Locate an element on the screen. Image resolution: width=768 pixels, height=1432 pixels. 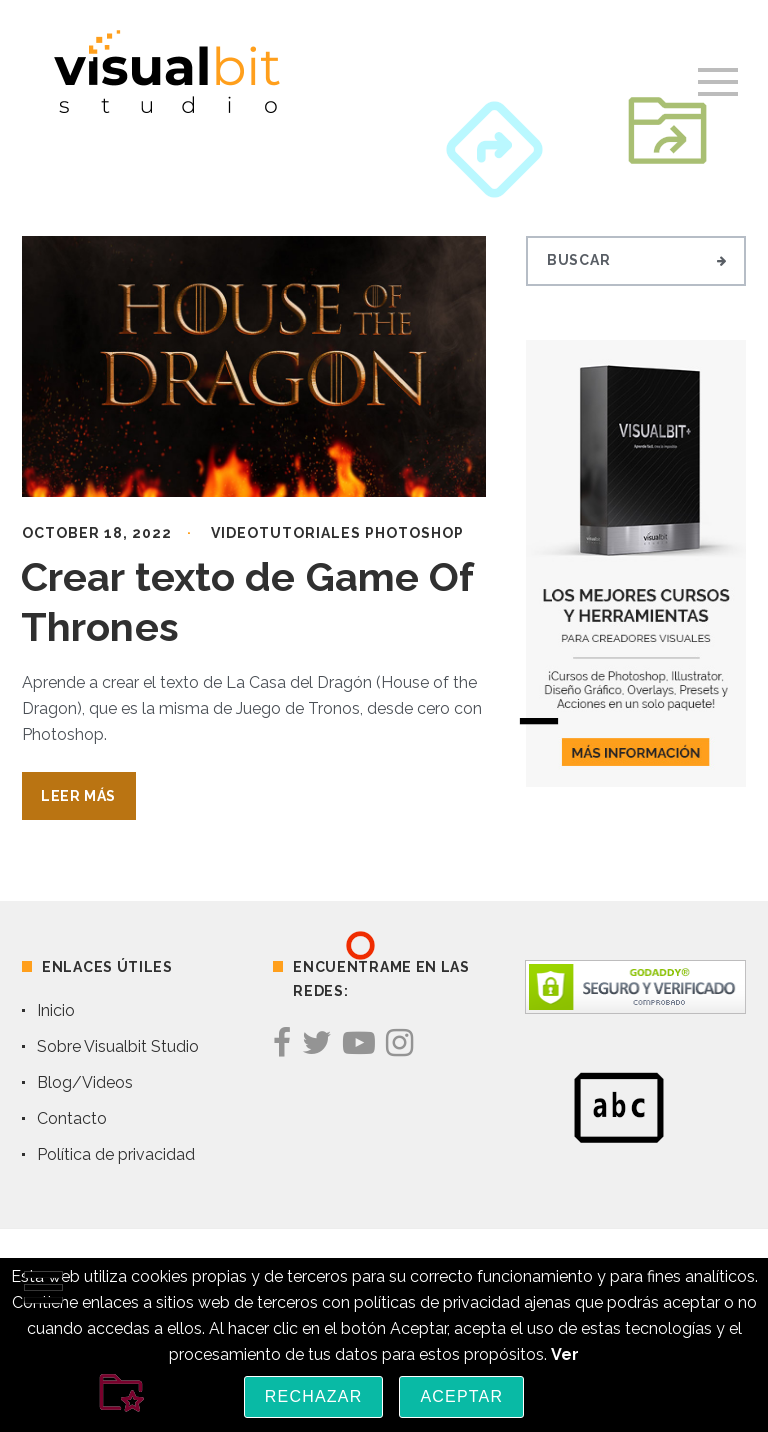
minimize or collapse a window is located at coordinates (539, 718).